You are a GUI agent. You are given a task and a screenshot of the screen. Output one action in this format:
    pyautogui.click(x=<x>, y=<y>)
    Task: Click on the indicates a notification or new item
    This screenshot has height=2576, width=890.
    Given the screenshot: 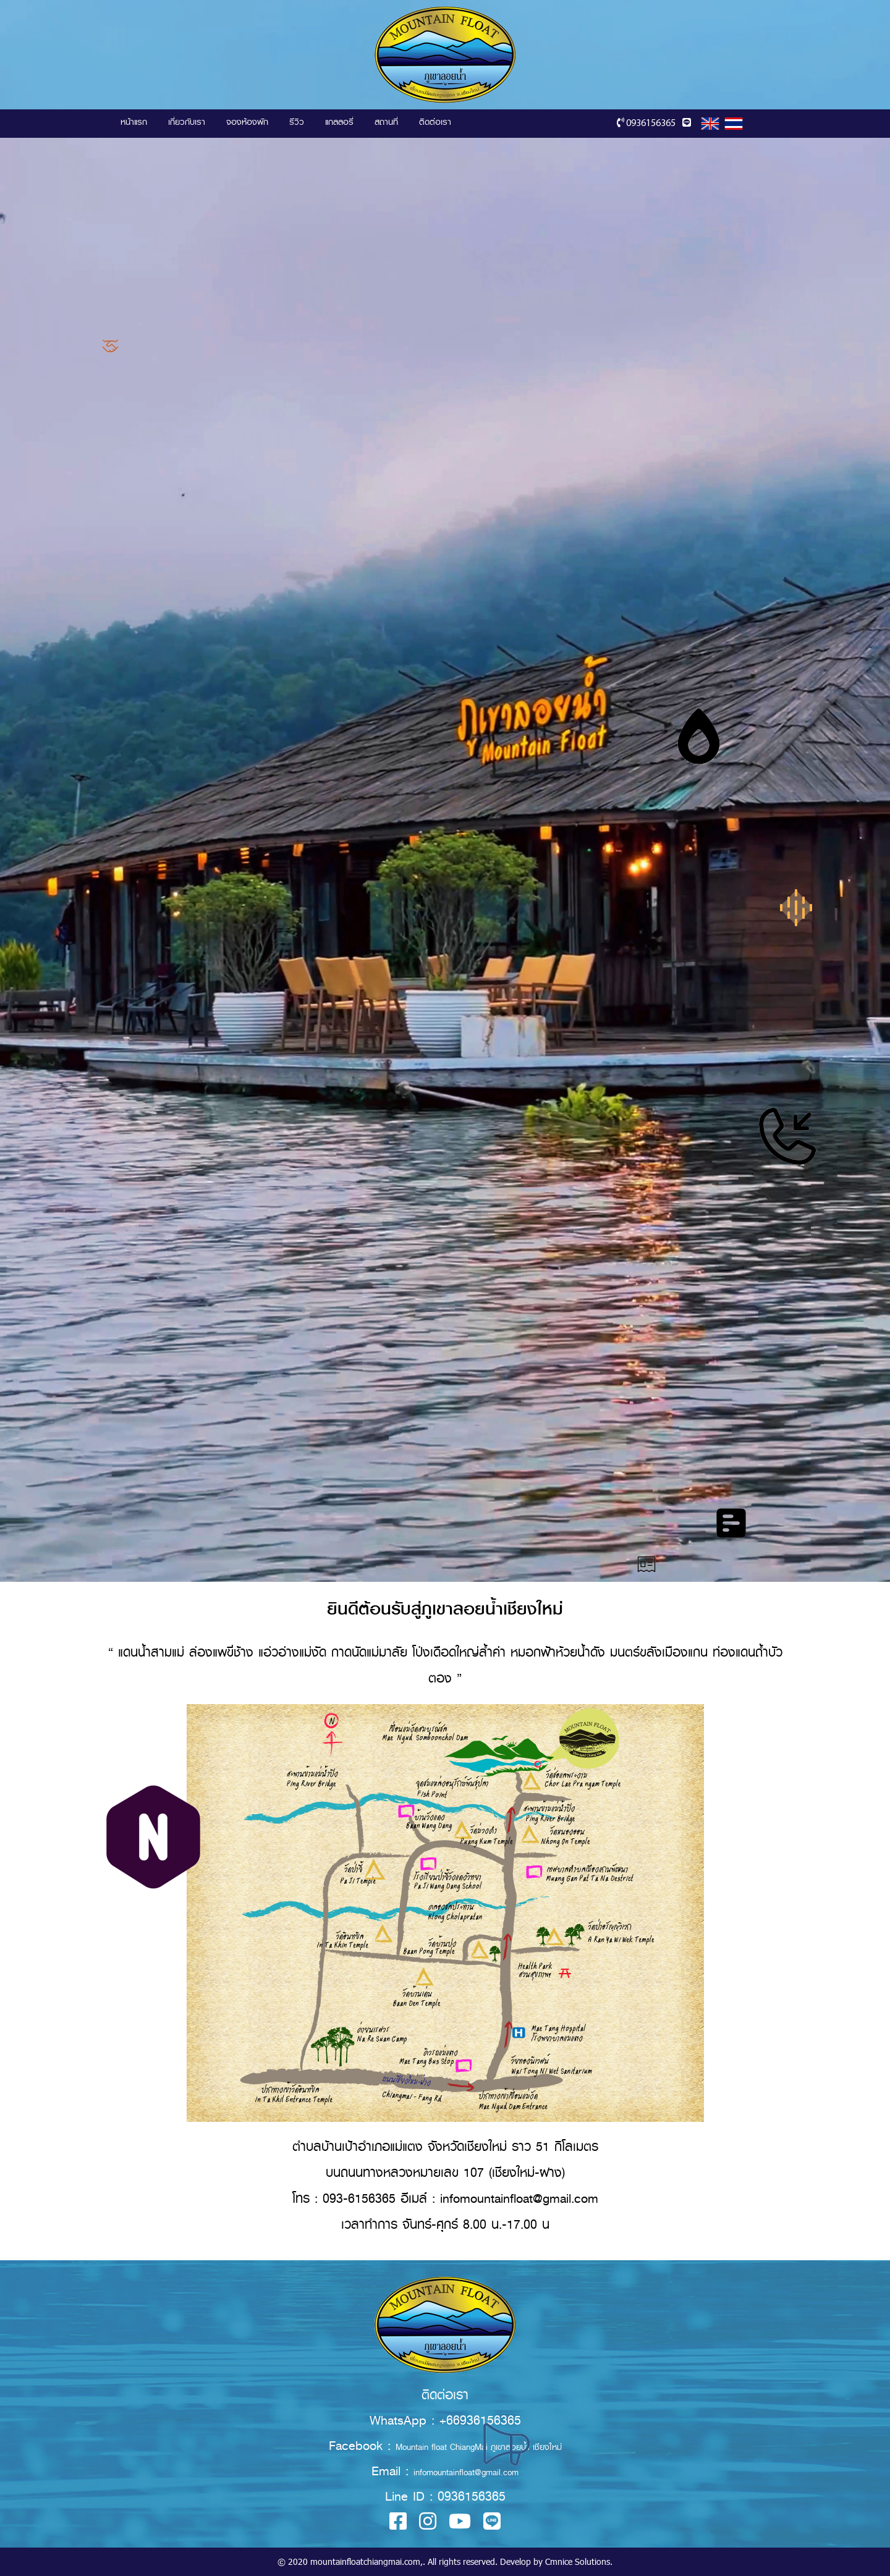 What is the action you would take?
    pyautogui.click(x=153, y=1837)
    